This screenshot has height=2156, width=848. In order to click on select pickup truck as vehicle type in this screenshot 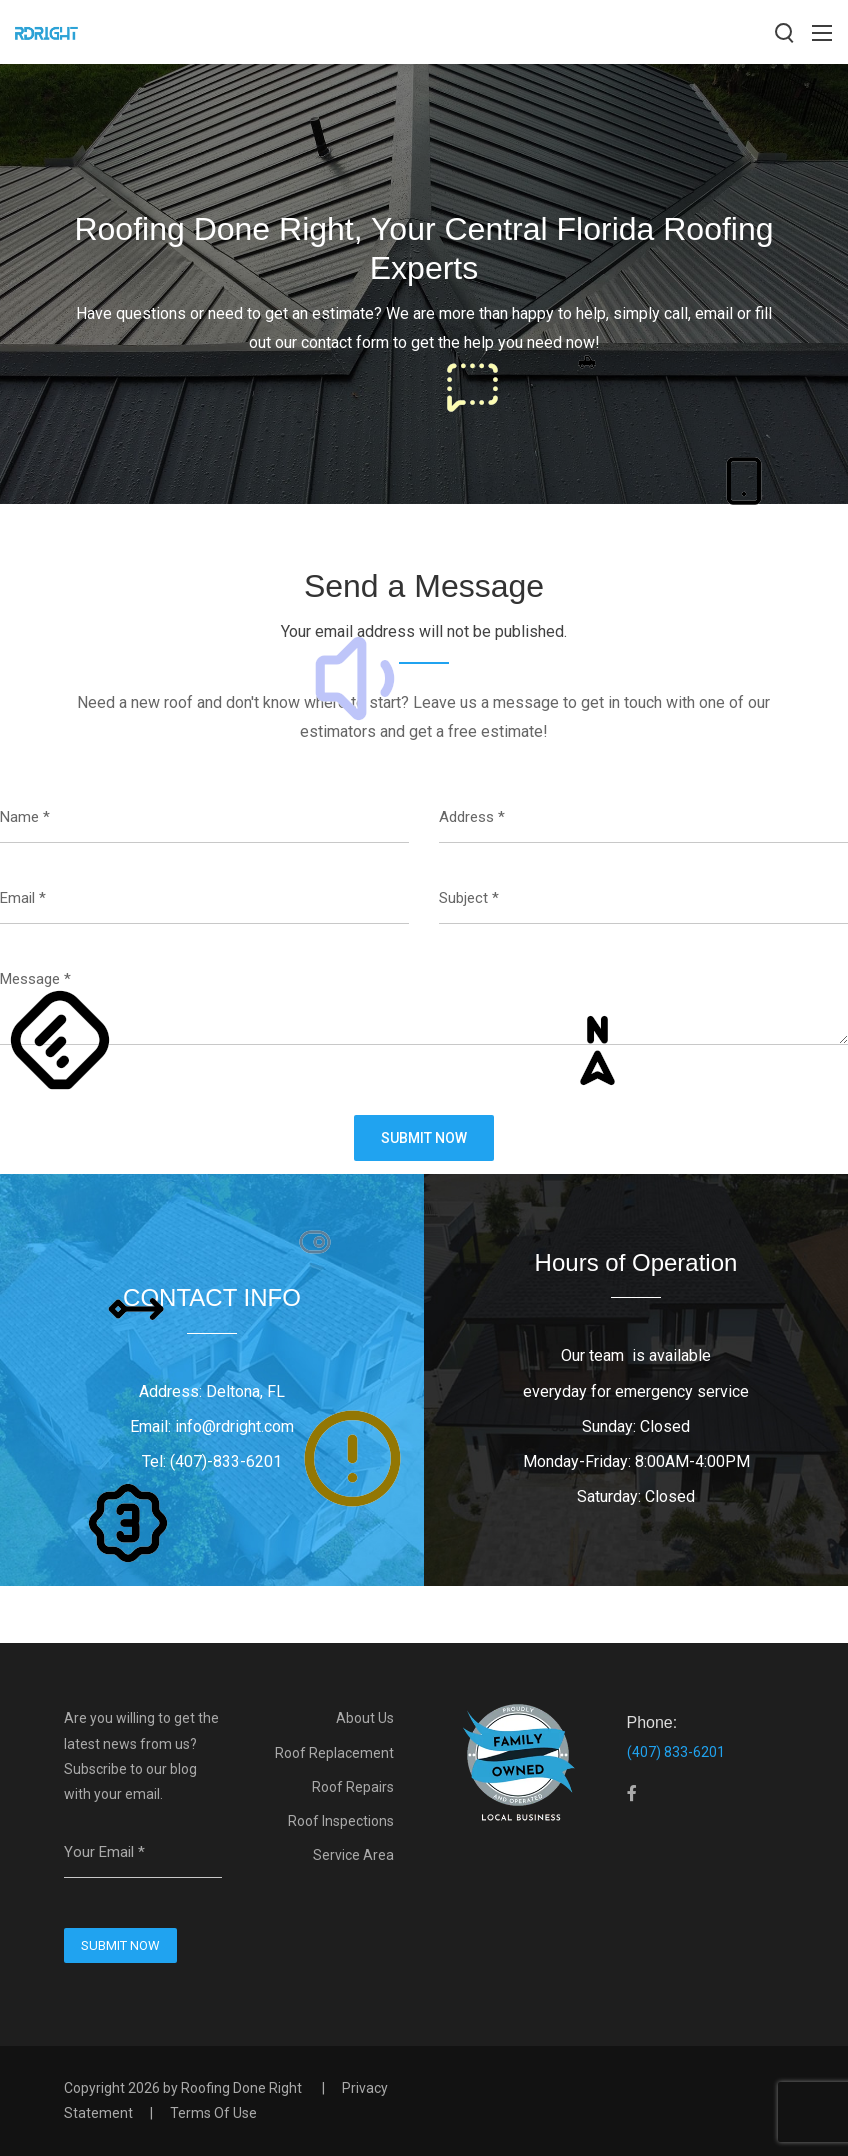, I will do `click(587, 362)`.